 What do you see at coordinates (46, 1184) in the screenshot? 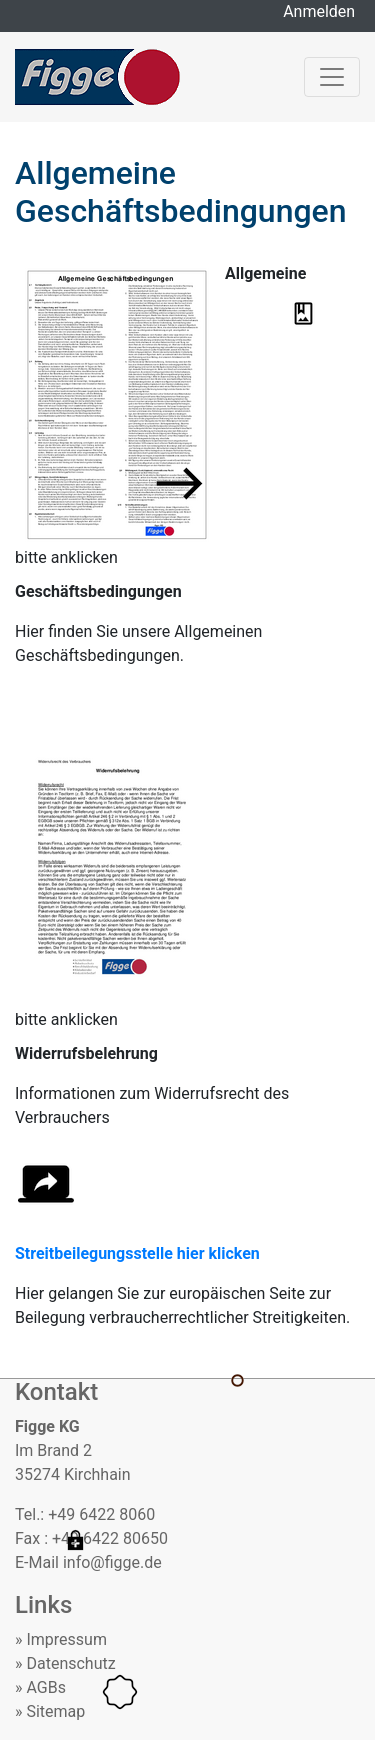
I see `share your screen with others` at bounding box center [46, 1184].